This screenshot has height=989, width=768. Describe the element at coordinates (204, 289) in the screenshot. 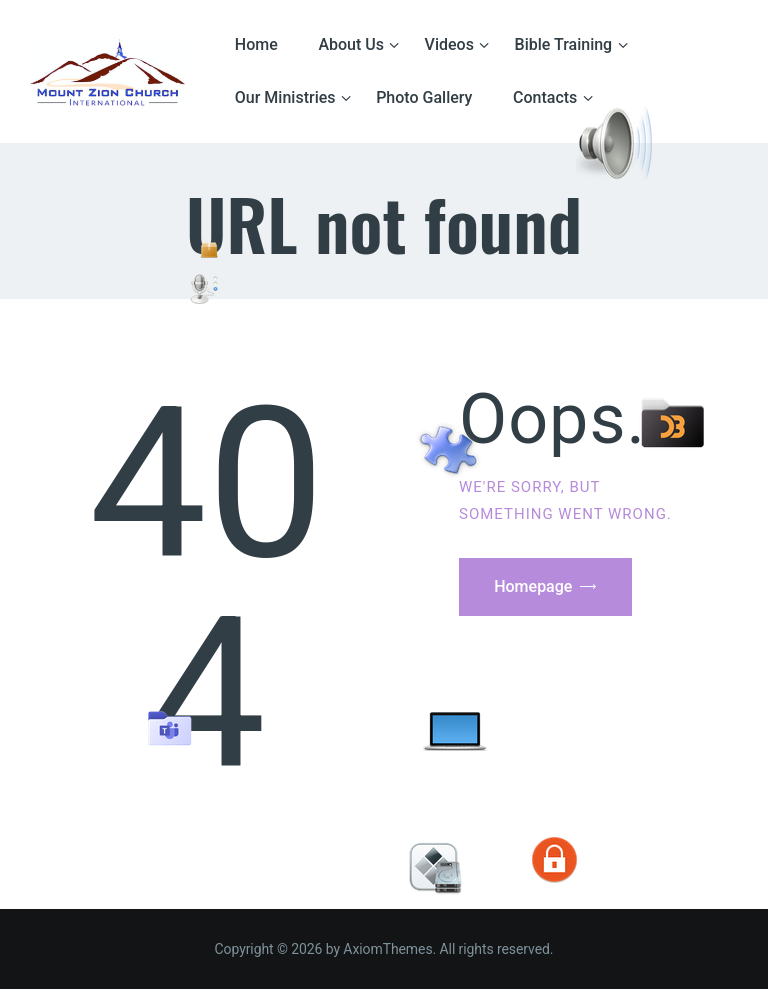

I see `microphone input level is set to low` at that location.